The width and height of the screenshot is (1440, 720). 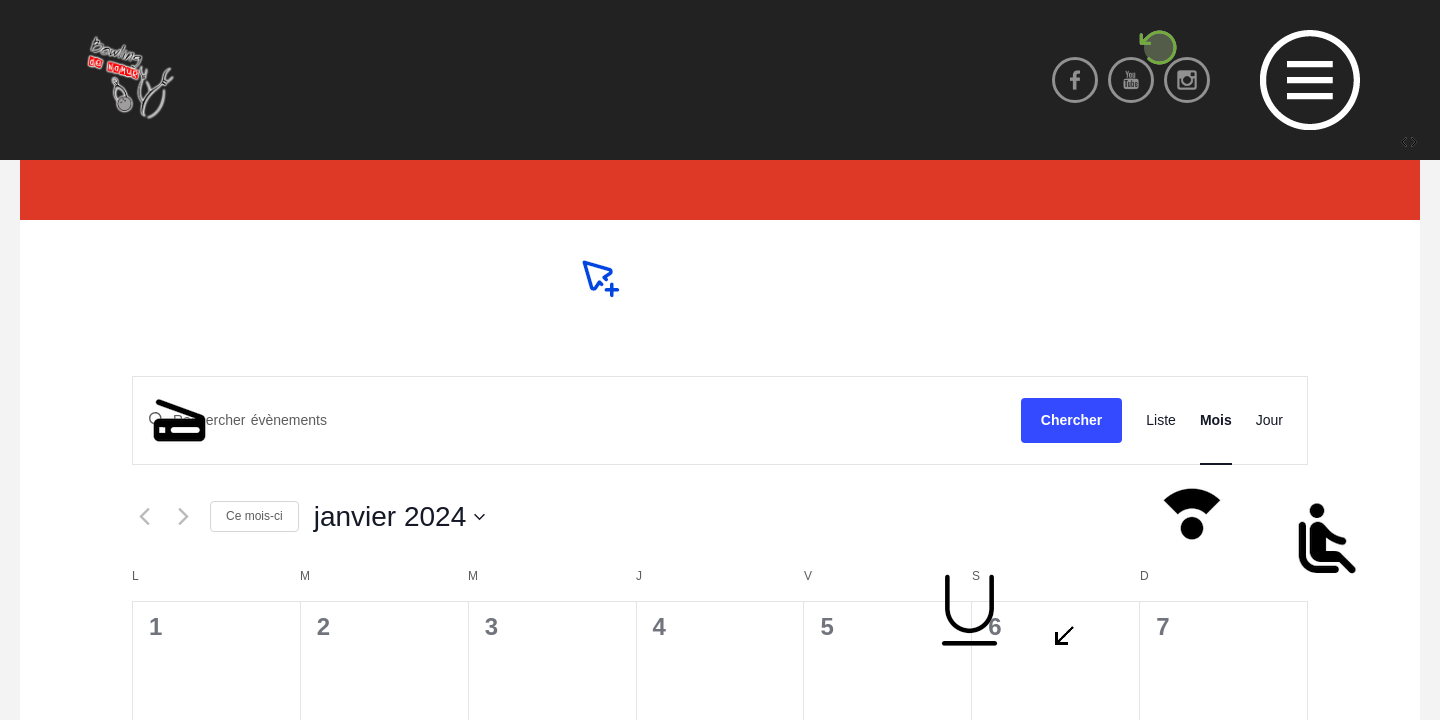 I want to click on undo last action, so click(x=1159, y=47).